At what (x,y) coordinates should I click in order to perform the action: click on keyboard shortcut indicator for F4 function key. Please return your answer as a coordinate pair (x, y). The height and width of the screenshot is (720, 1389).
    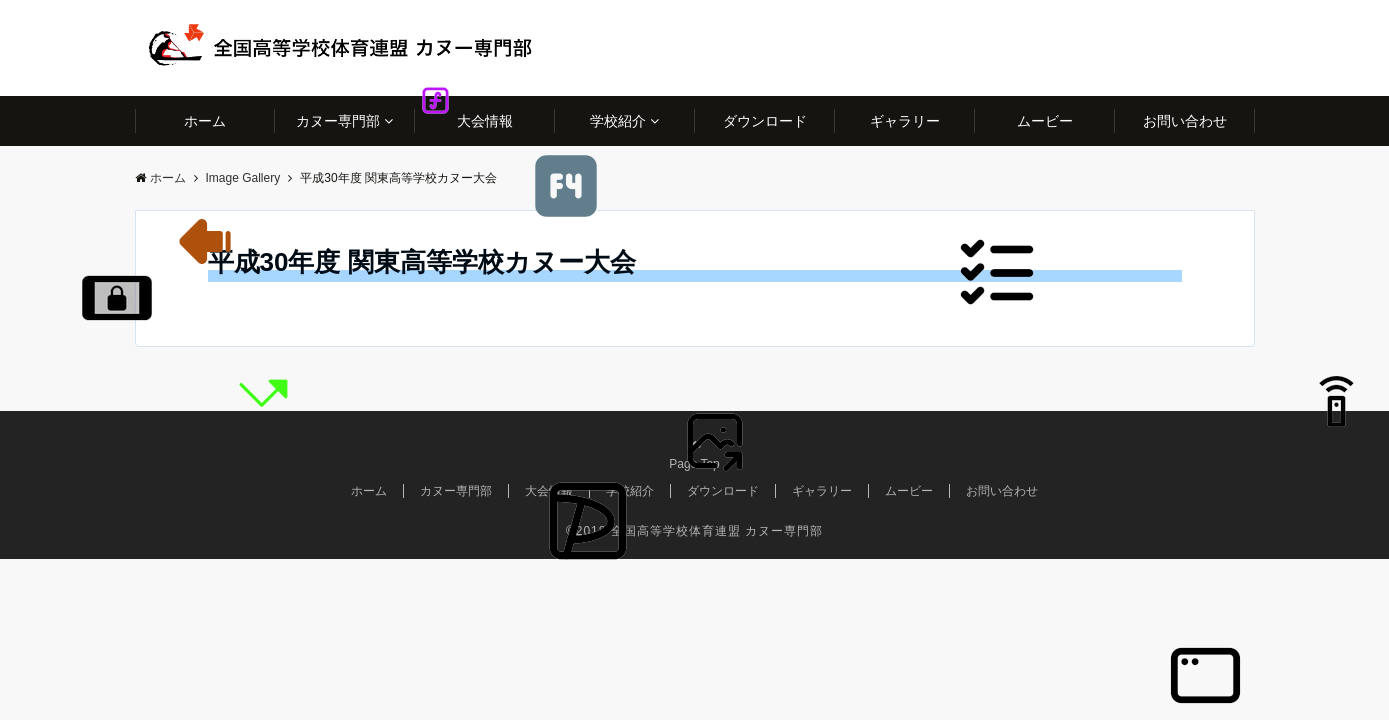
    Looking at the image, I should click on (566, 186).